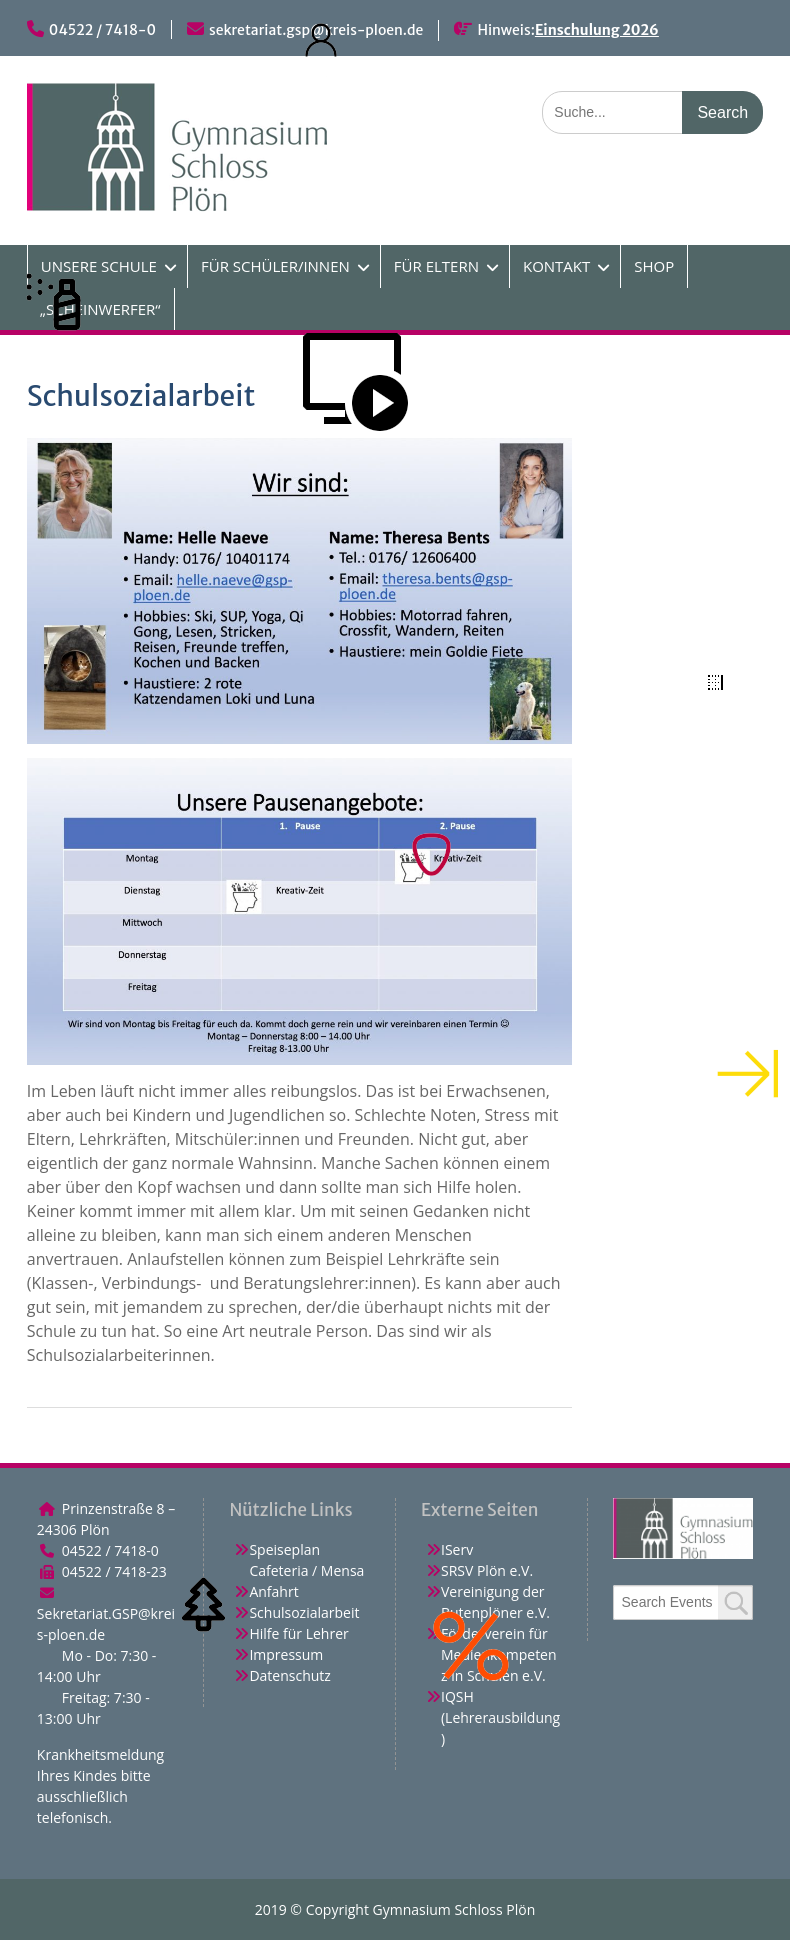  Describe the element at coordinates (715, 682) in the screenshot. I see `apply border to the right edge of a cell or selection` at that location.